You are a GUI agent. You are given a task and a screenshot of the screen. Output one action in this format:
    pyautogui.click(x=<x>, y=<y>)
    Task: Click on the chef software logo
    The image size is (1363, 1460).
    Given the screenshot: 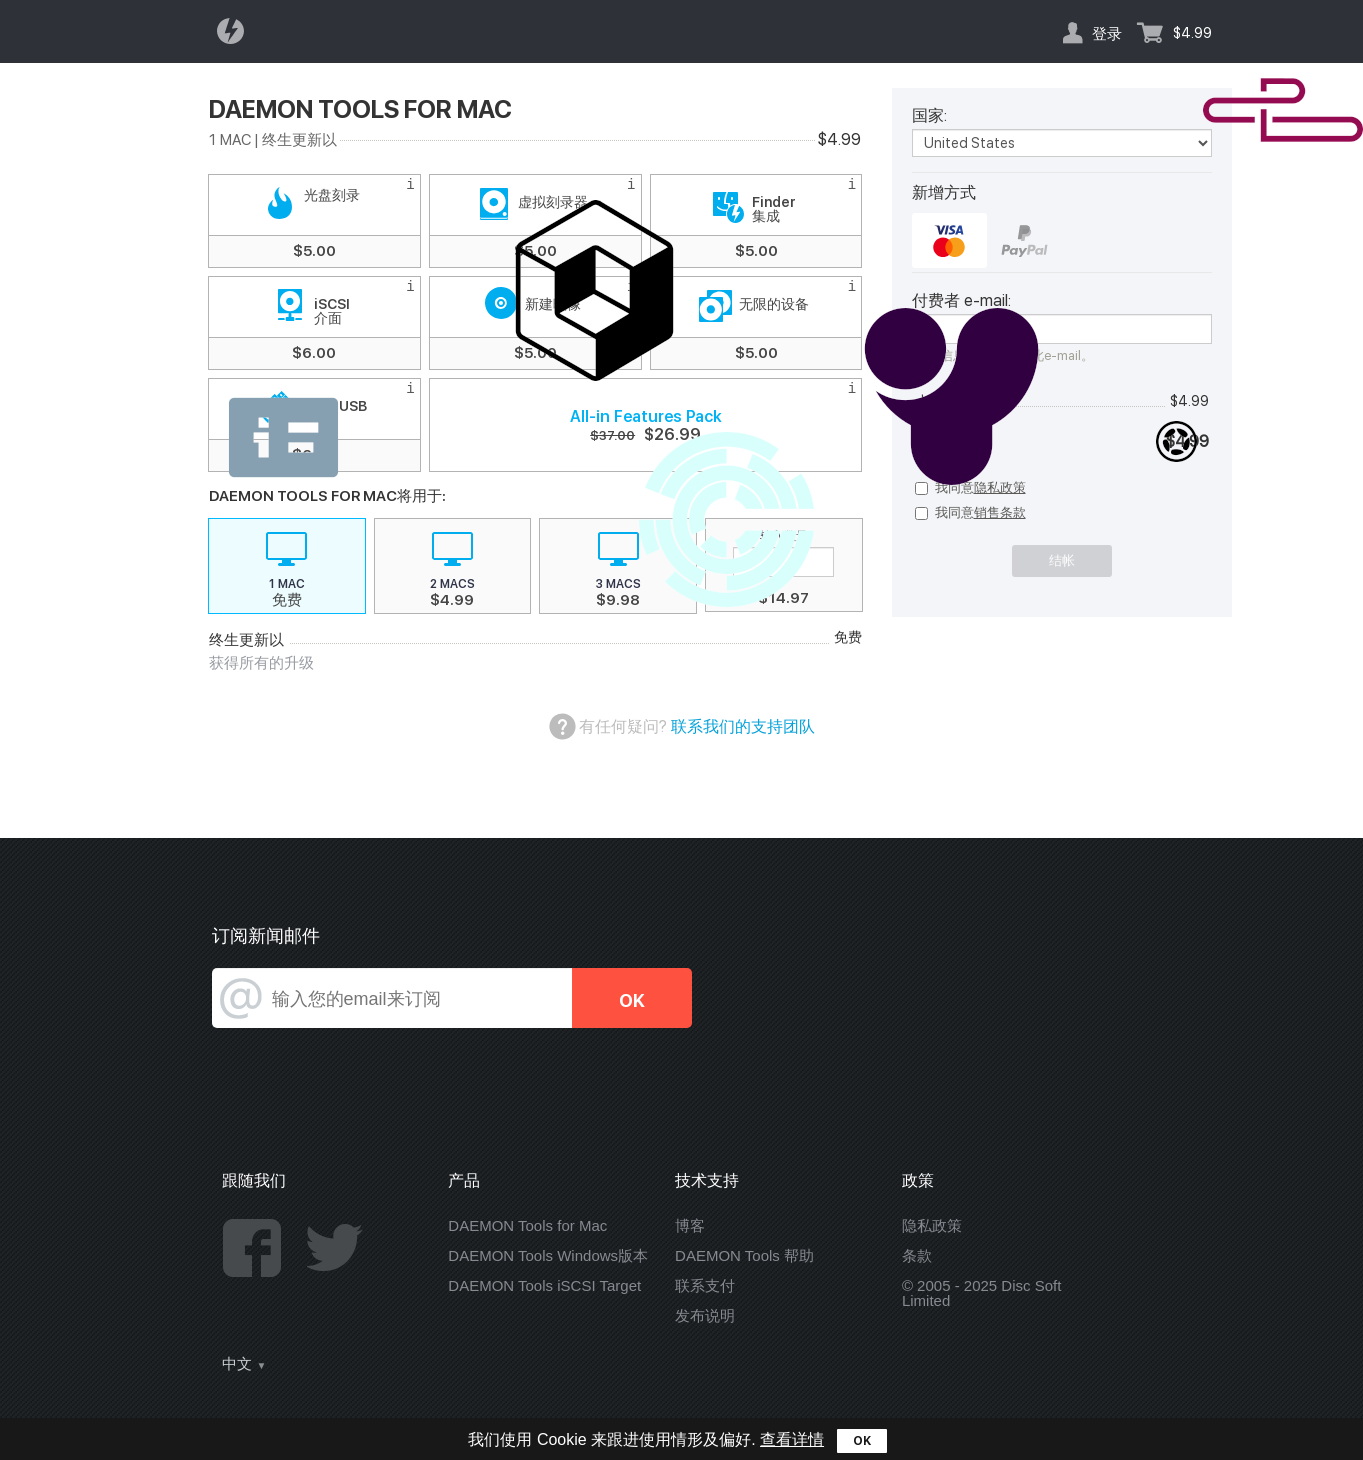 What is the action you would take?
    pyautogui.click(x=726, y=519)
    